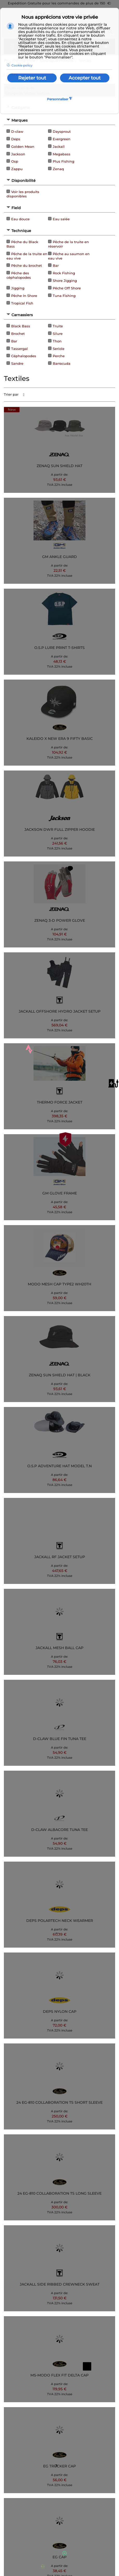 This screenshot has height=2576, width=119. What do you see at coordinates (65, 1139) in the screenshot?
I see `indicates active security protection or firewall enabled` at bounding box center [65, 1139].